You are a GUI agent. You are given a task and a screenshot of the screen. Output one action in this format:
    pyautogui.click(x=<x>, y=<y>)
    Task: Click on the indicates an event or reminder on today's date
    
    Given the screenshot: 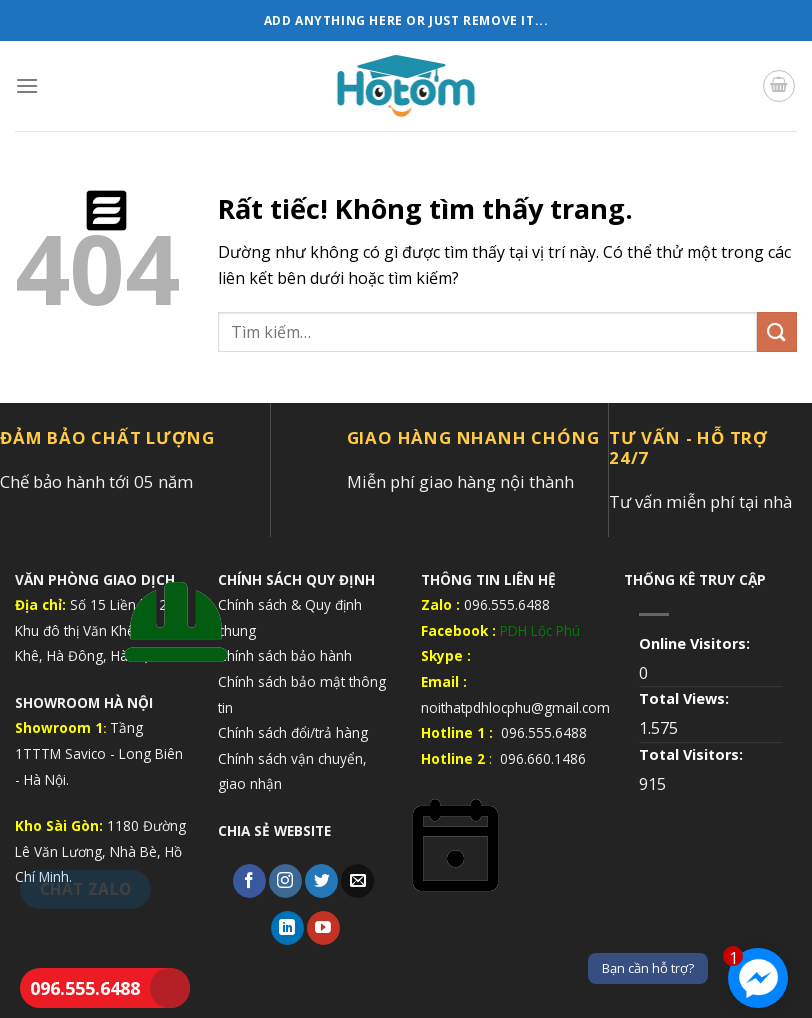 What is the action you would take?
    pyautogui.click(x=455, y=848)
    